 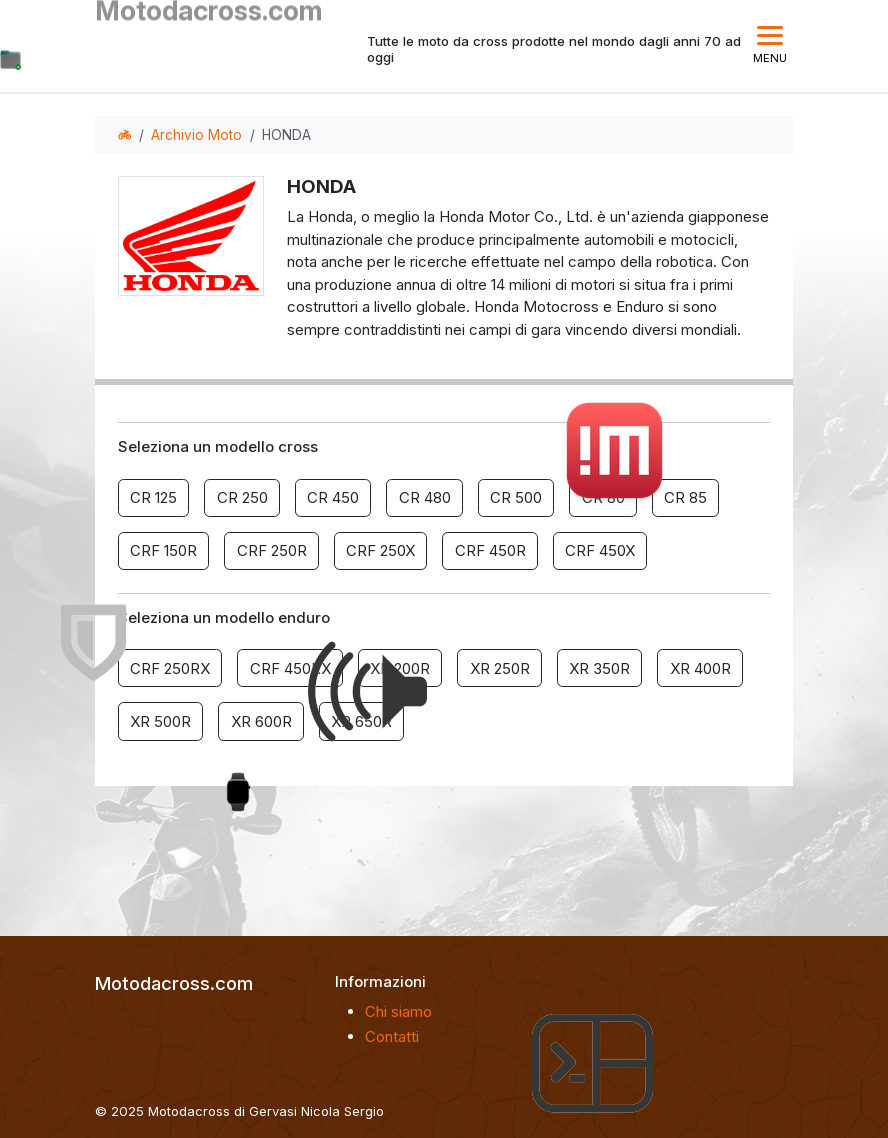 I want to click on indicates medium security level, so click(x=93, y=642).